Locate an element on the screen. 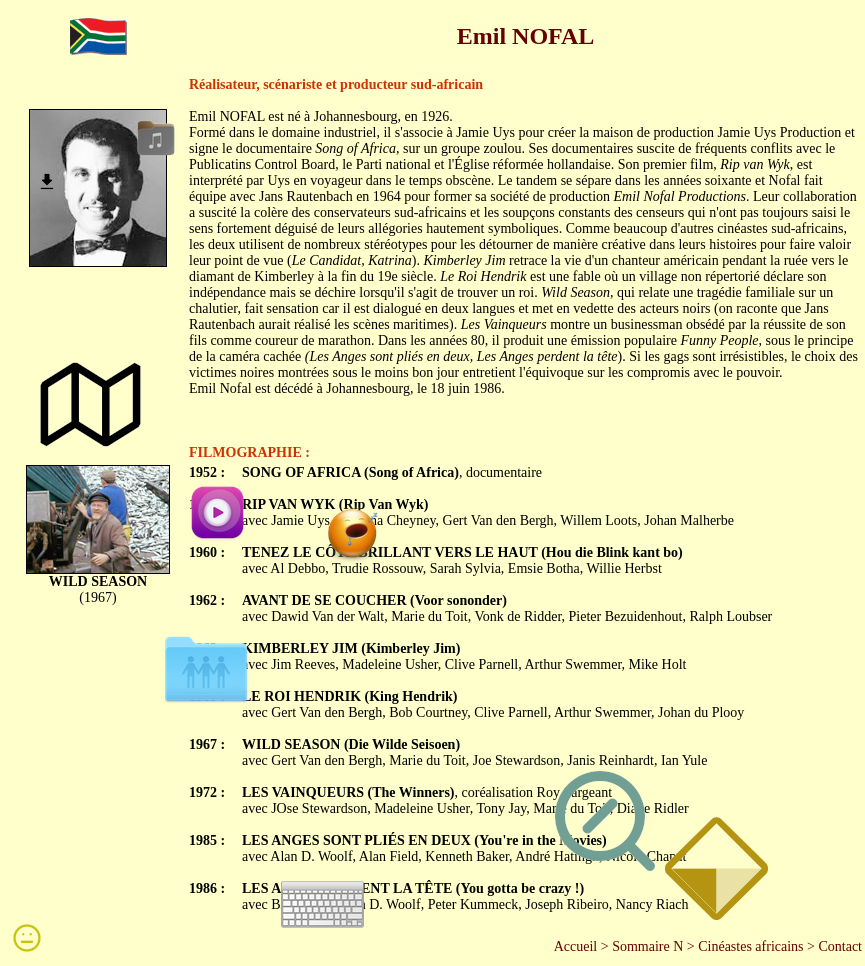 The height and width of the screenshot is (966, 865). connect or manage keyboard input device is located at coordinates (322, 904).